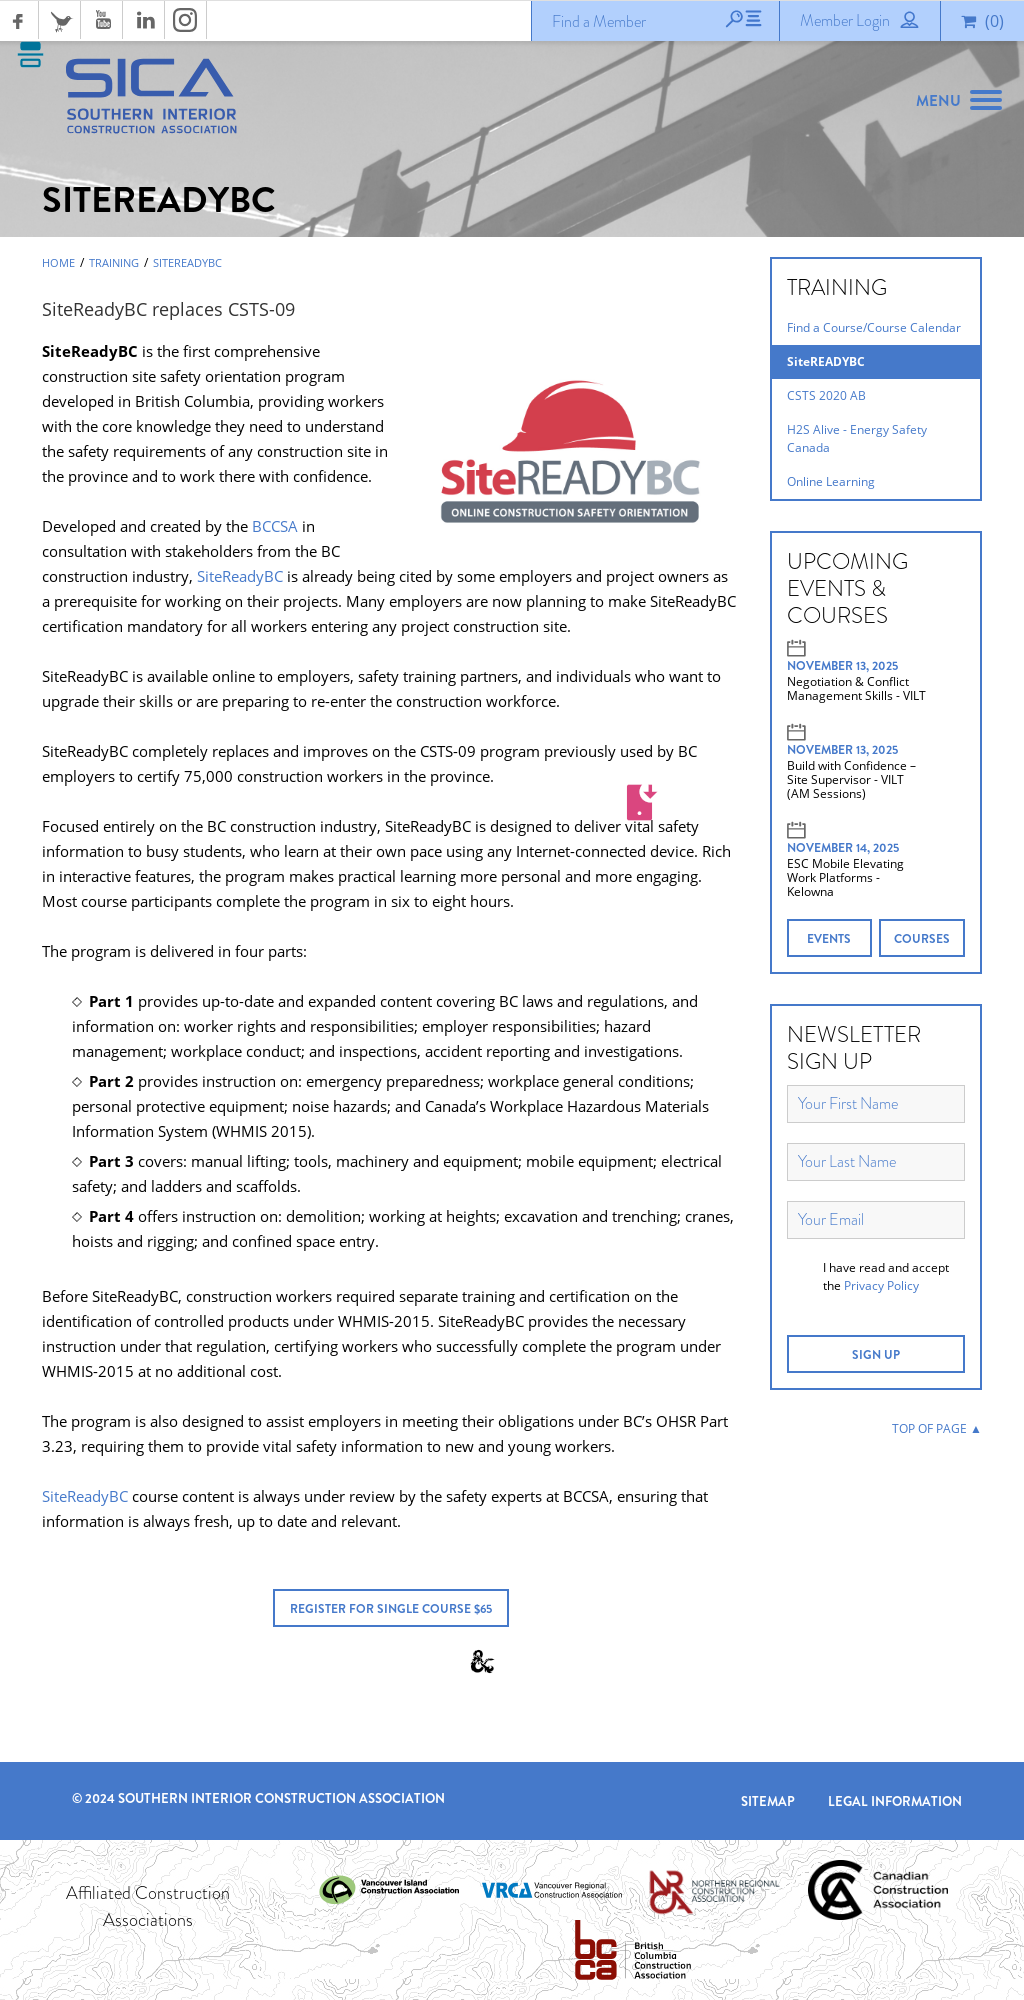 This screenshot has height=2000, width=1024. Describe the element at coordinates (639, 802) in the screenshot. I see `download app to mobile device` at that location.